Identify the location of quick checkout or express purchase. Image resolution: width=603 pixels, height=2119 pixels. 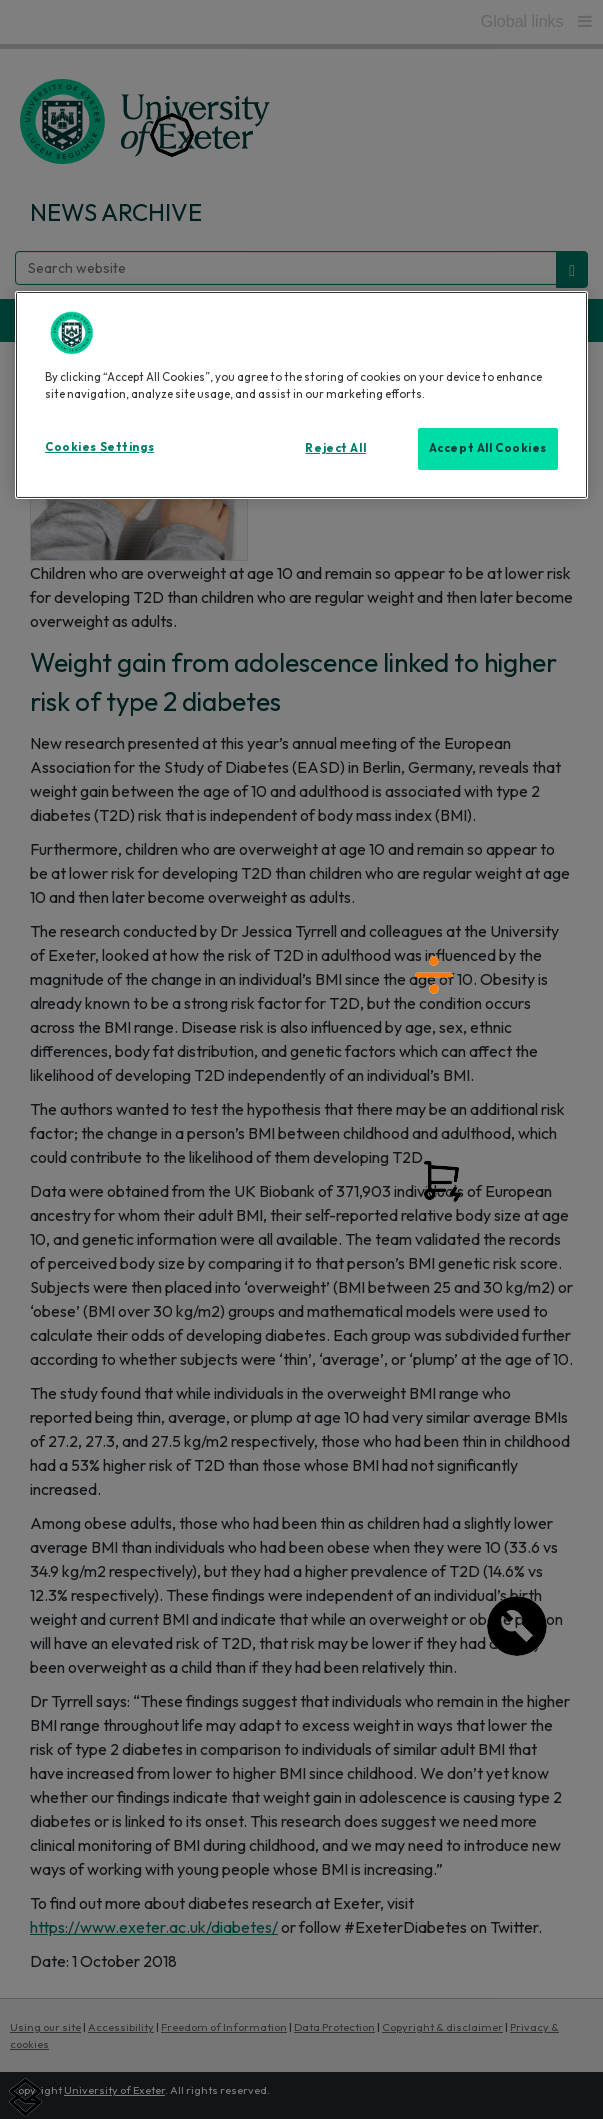
(441, 1180).